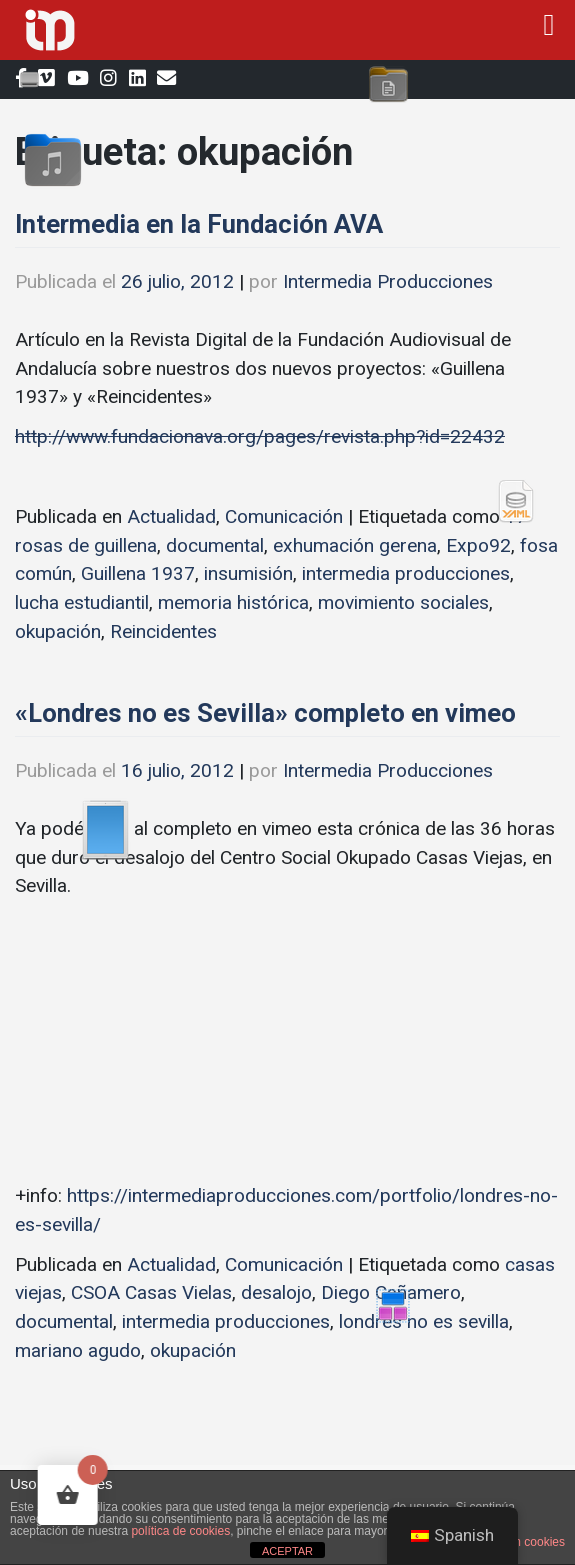  I want to click on a yaml configuration file, so click(516, 501).